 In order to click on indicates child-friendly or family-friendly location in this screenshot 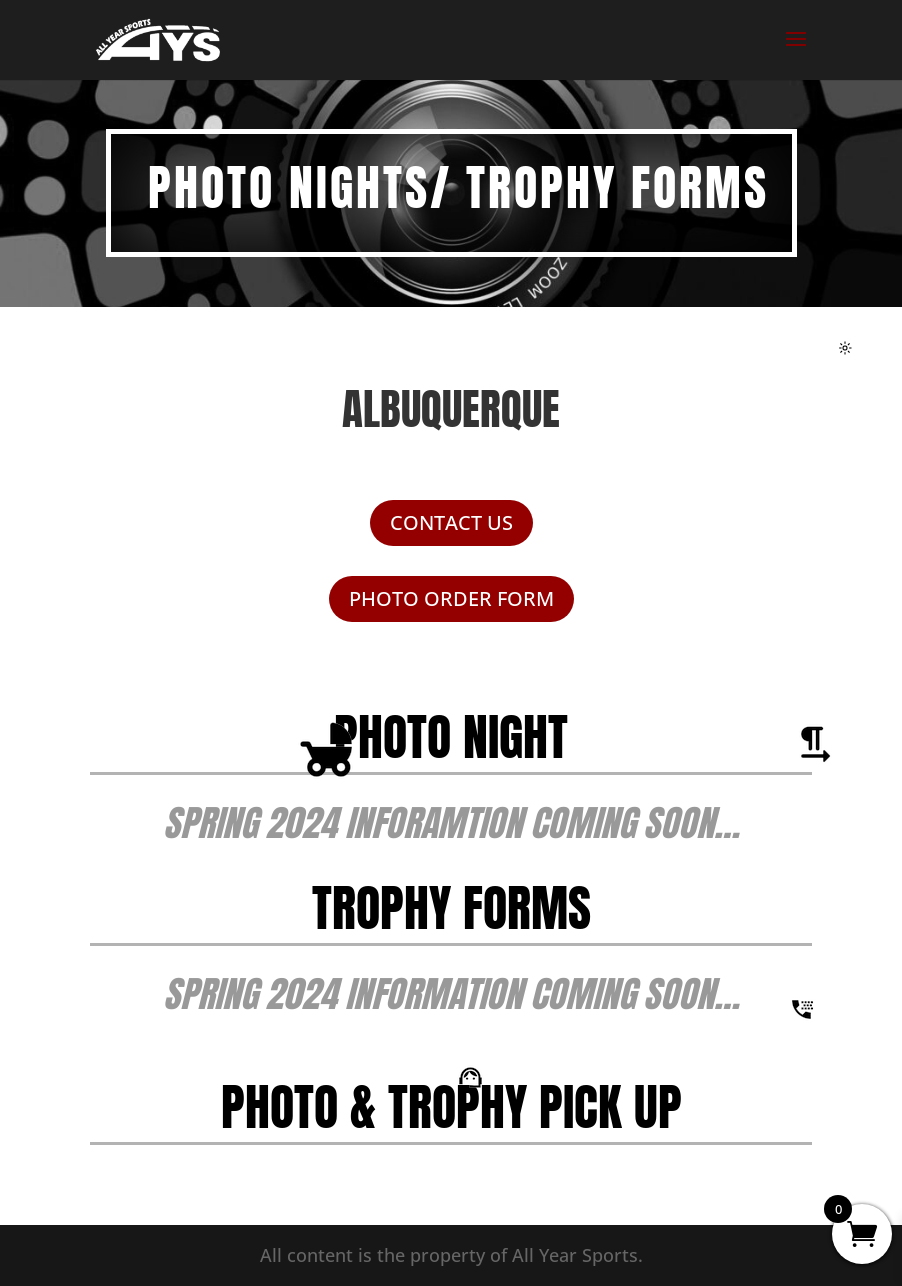, I will do `click(327, 749)`.